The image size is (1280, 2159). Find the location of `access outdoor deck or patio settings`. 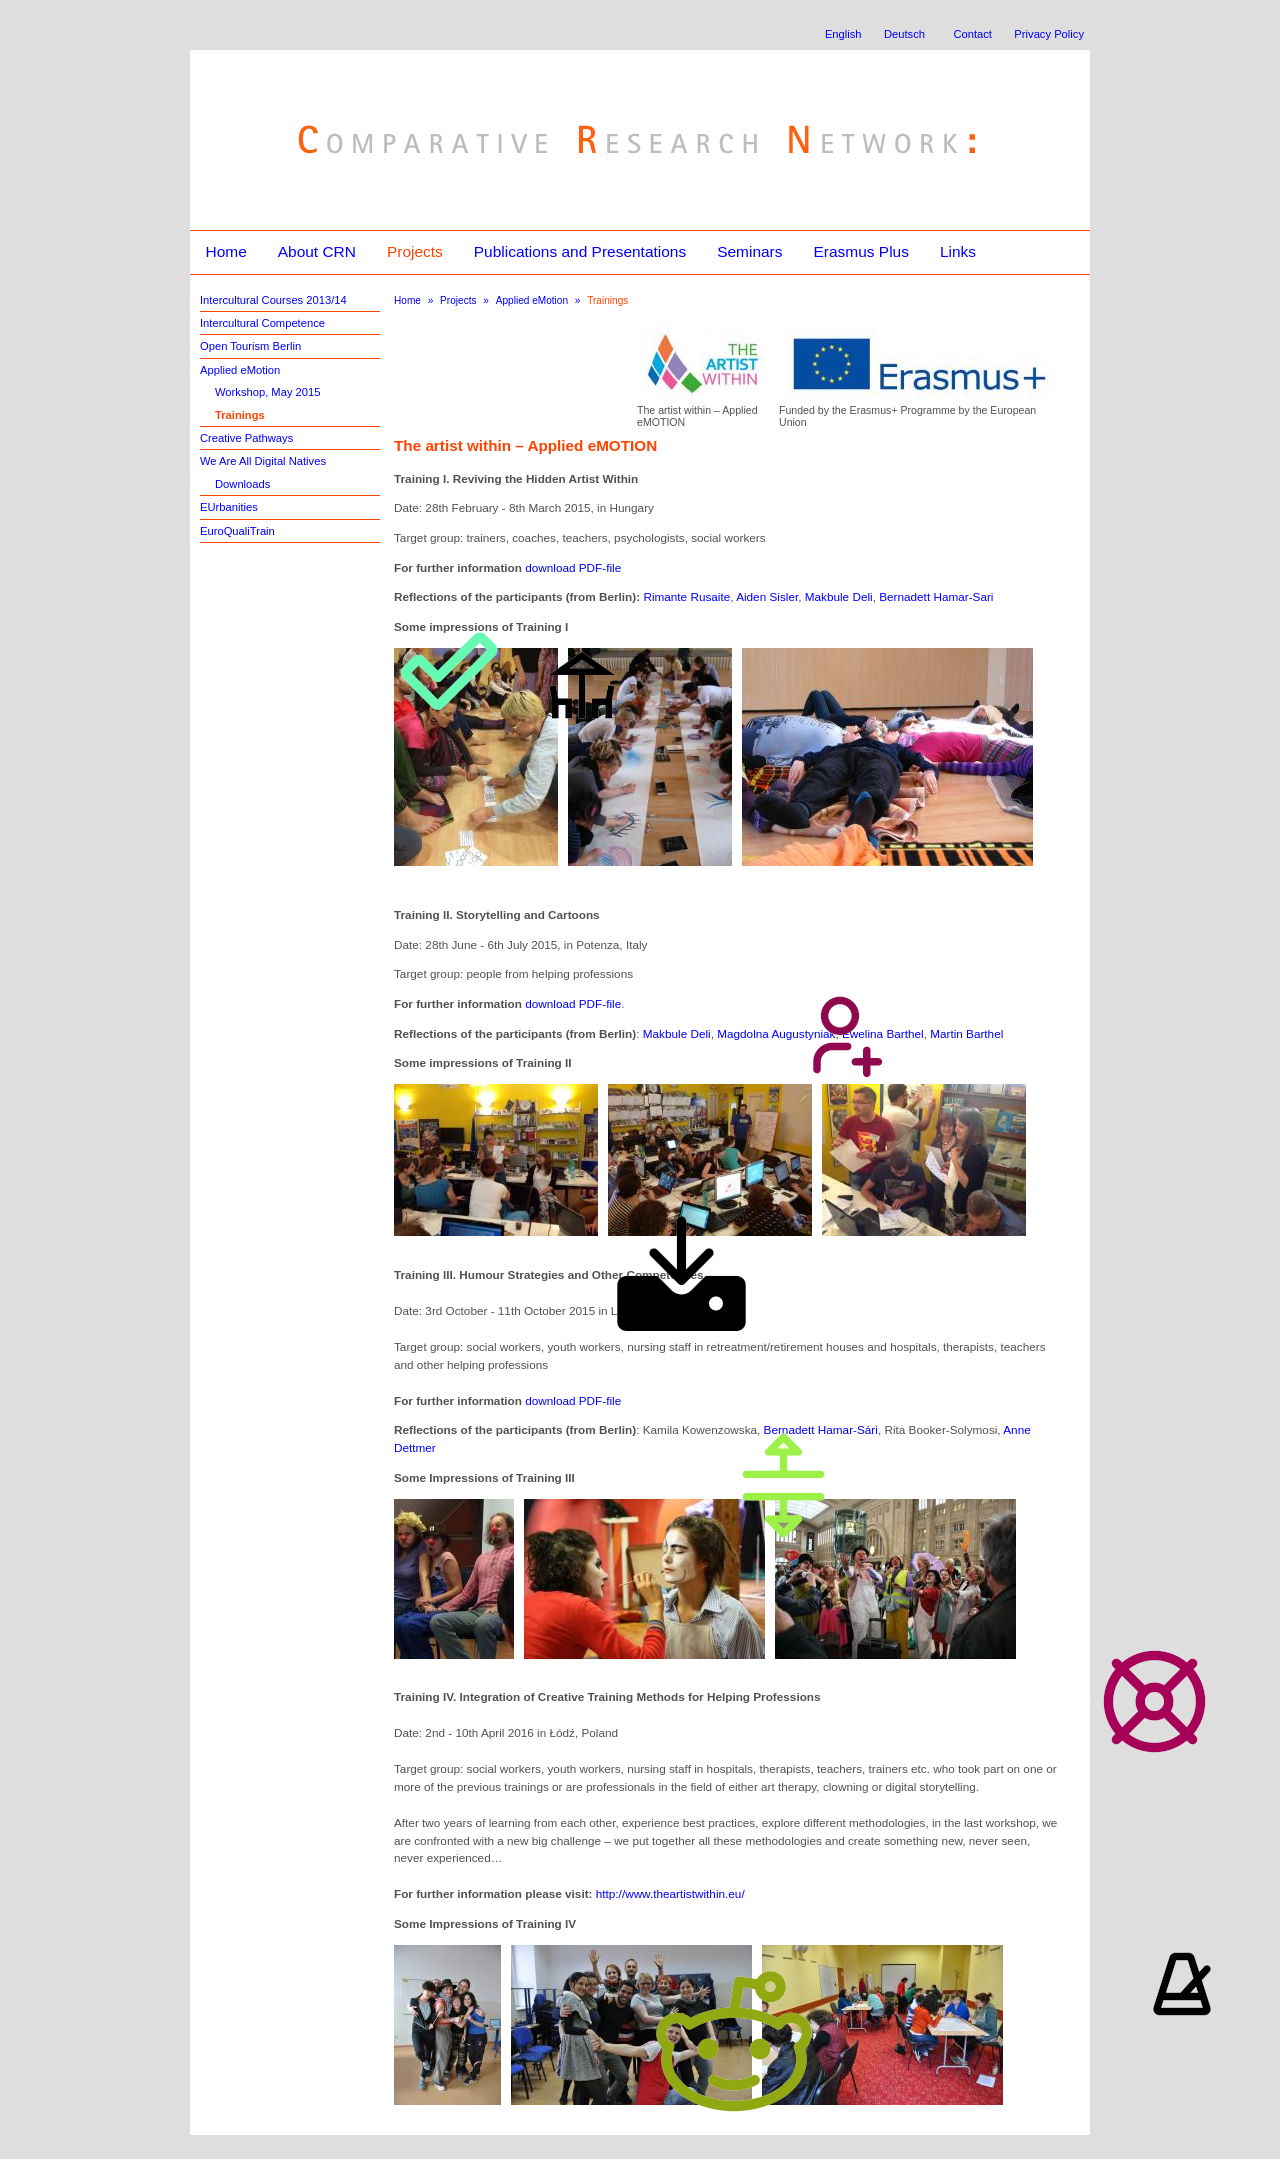

access outdoor deck or patio settings is located at coordinates (582, 685).